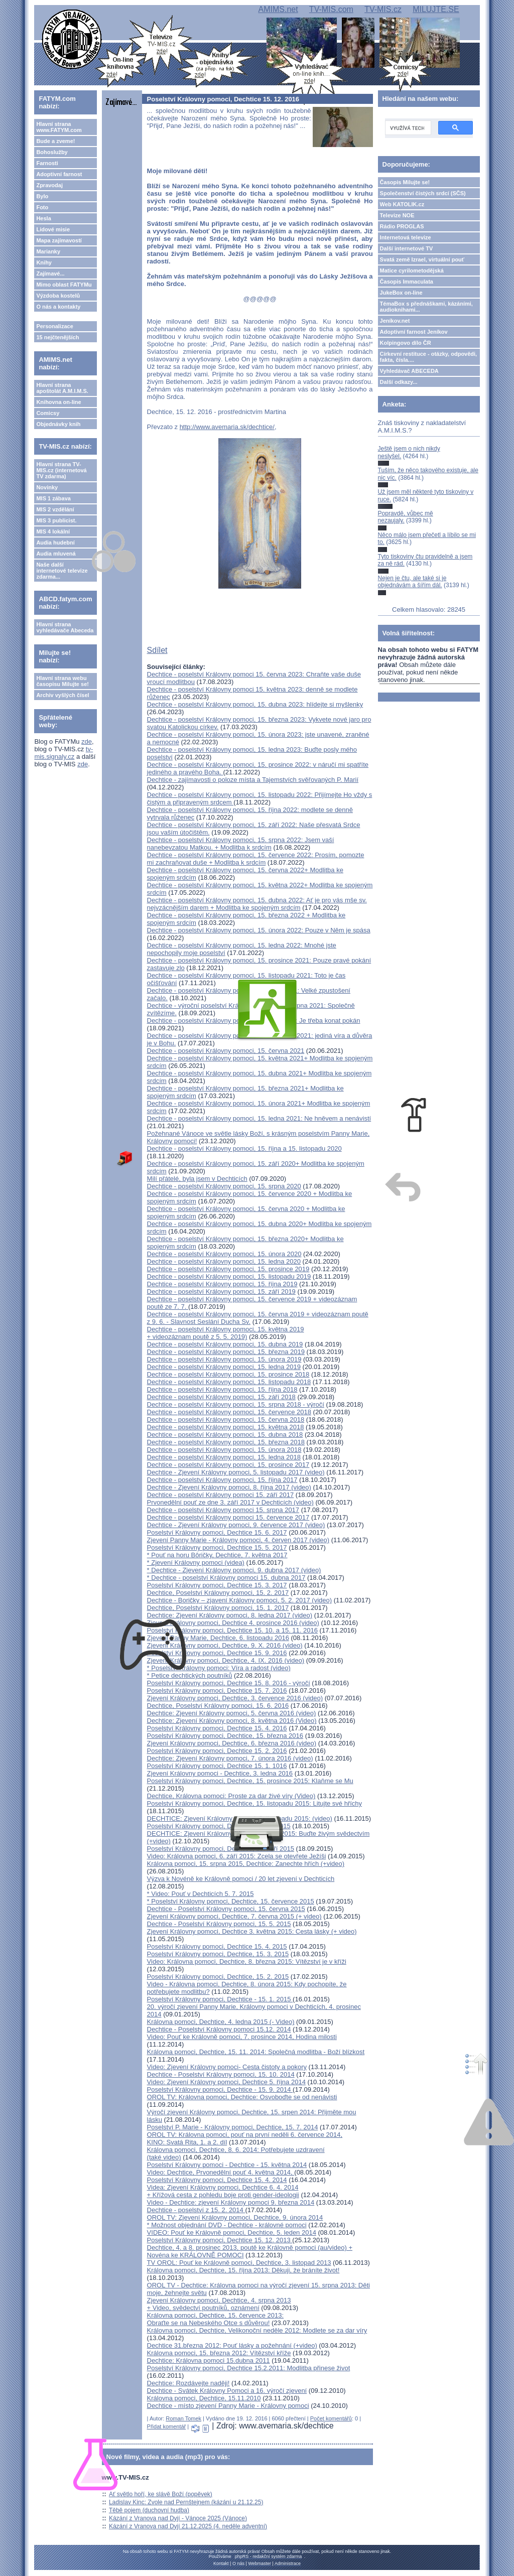 This screenshot has width=514, height=2576. What do you see at coordinates (113, 550) in the screenshot?
I see `access color and display preferences` at bounding box center [113, 550].